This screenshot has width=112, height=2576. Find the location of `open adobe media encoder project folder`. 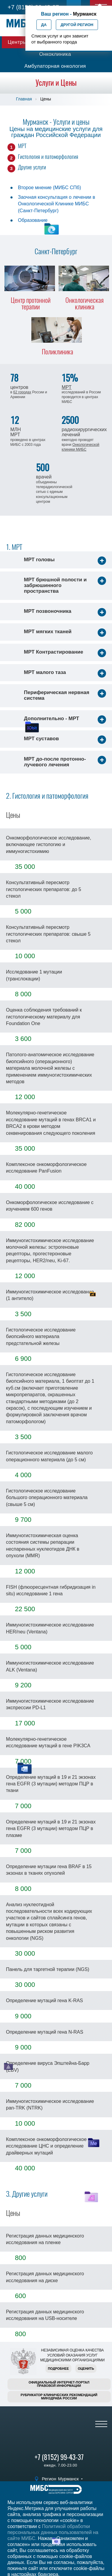

open adobe media encoder project folder is located at coordinates (93, 2143).